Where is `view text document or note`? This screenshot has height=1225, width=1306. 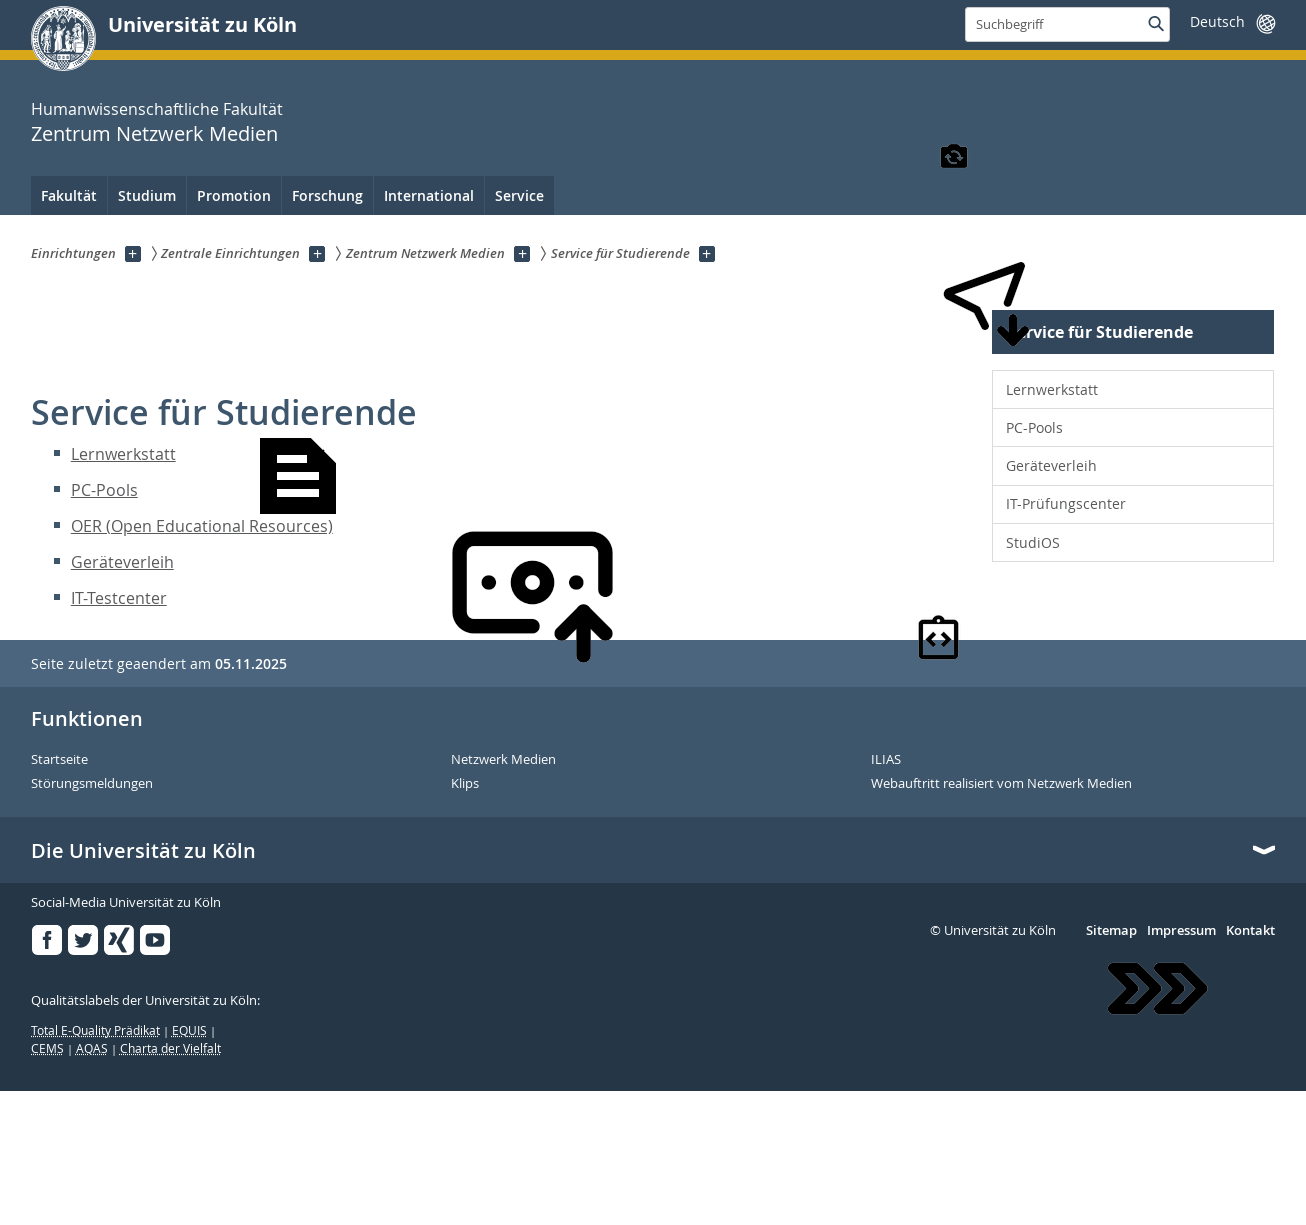
view text document or note is located at coordinates (298, 476).